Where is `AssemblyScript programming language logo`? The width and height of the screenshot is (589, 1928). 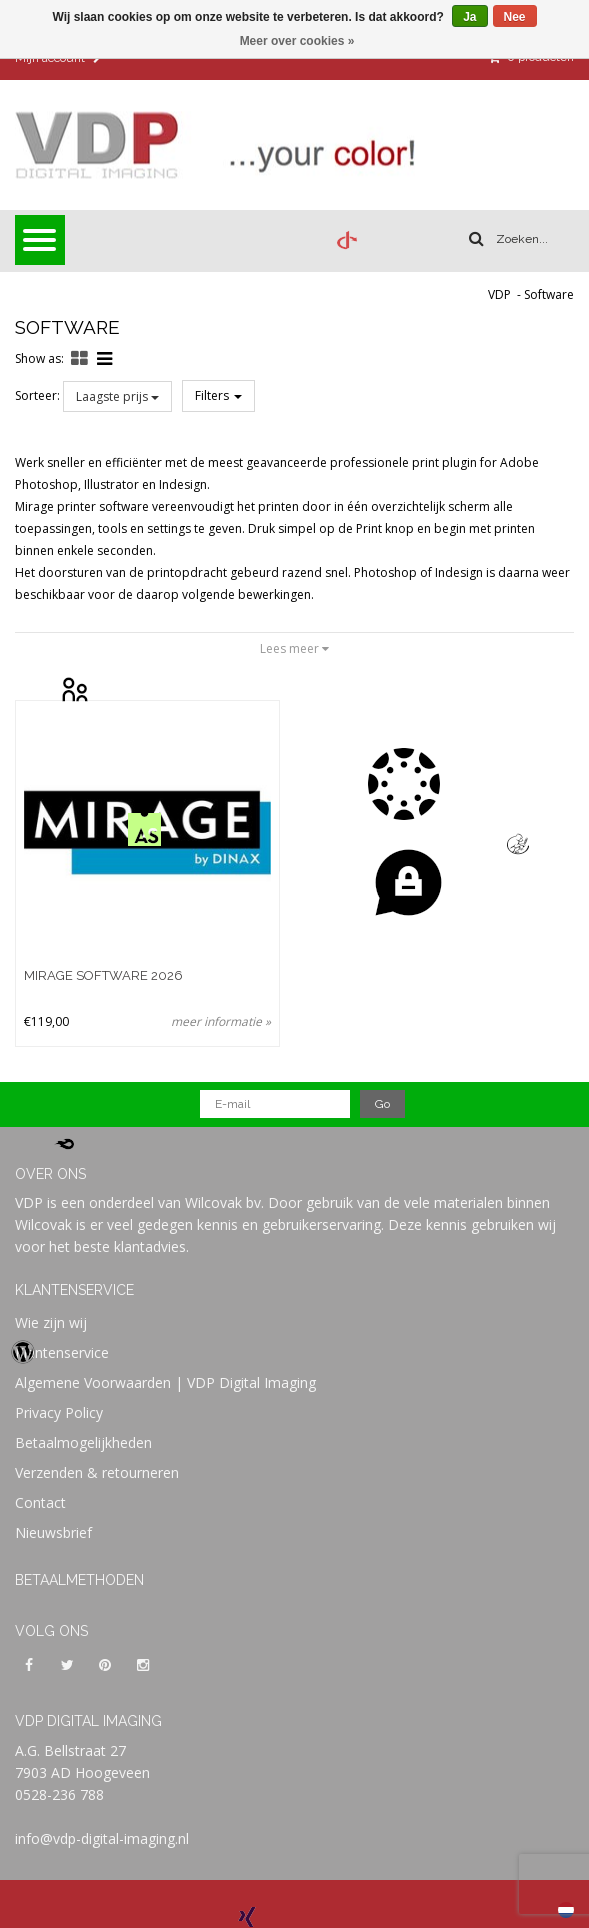 AssemblyScript programming language logo is located at coordinates (144, 829).